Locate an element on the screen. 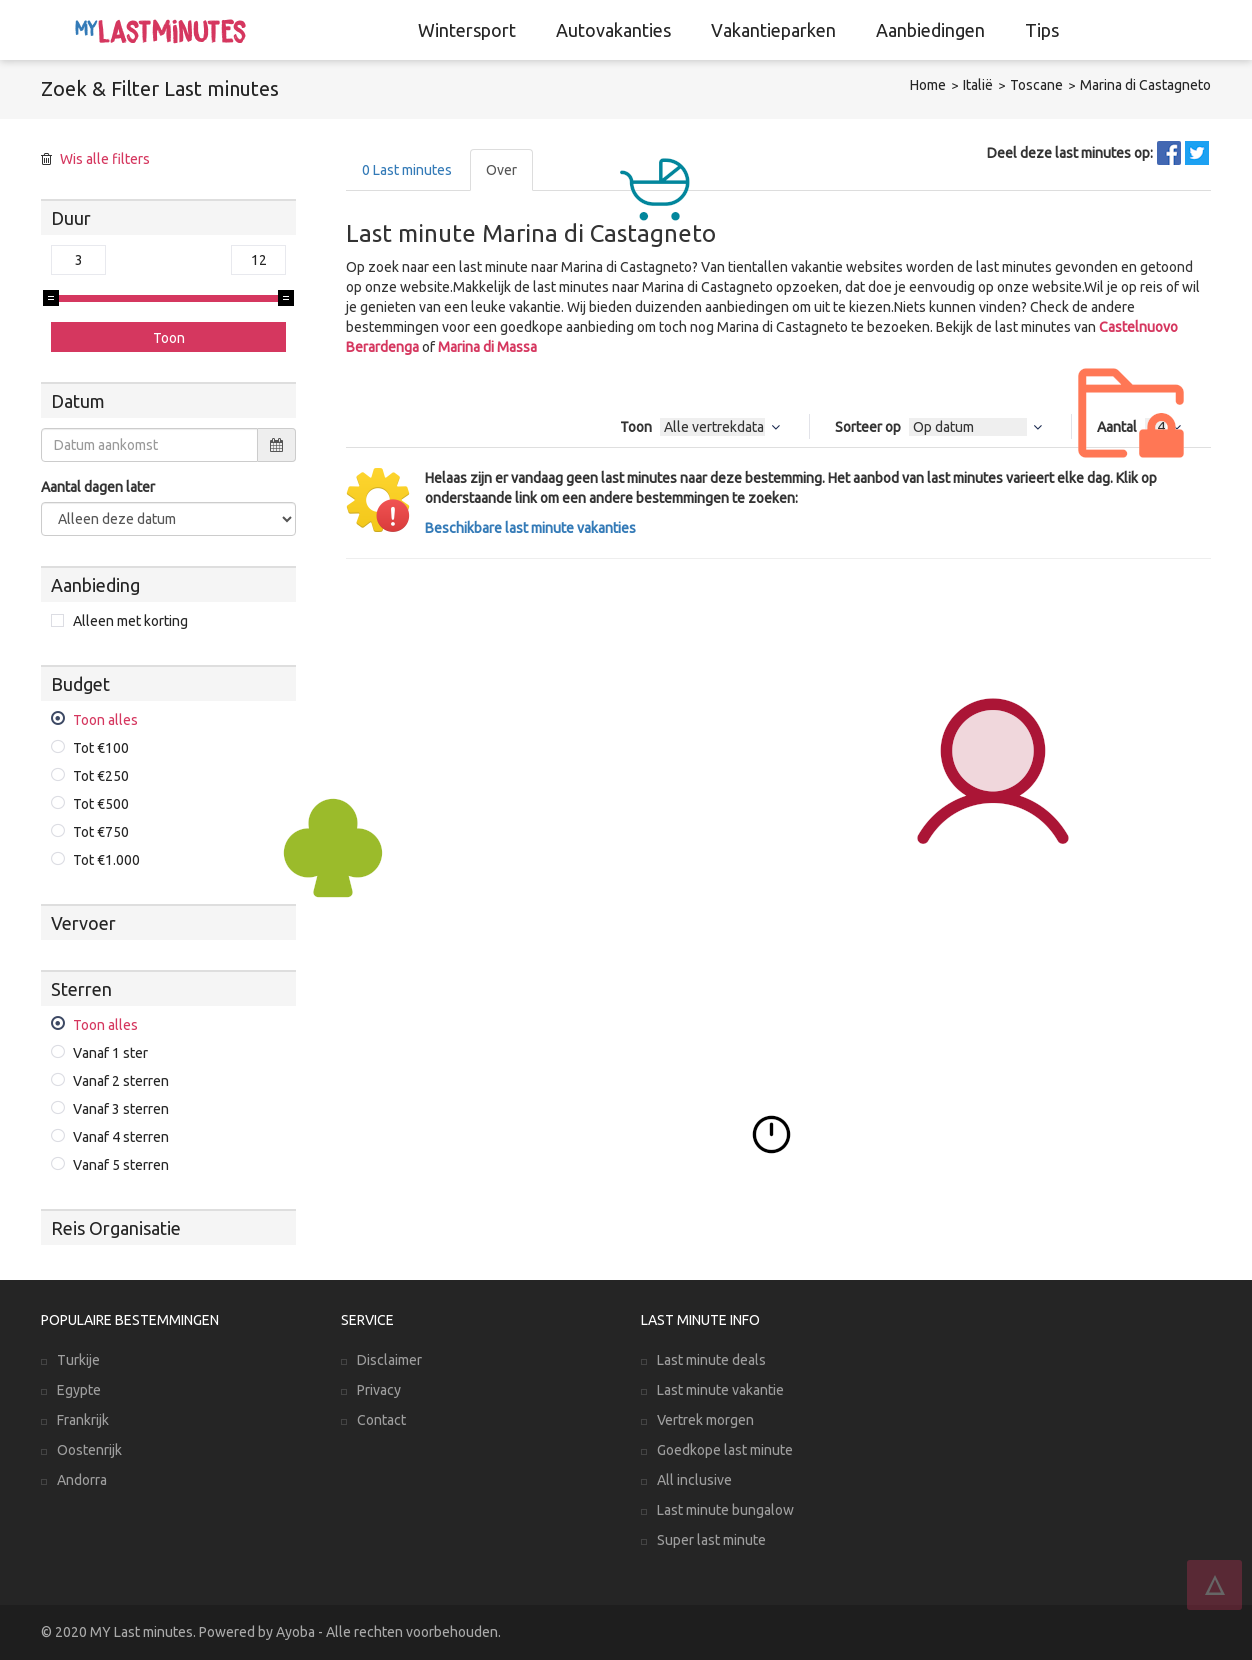  indicates 12 o'clock or noon/midnight time is located at coordinates (771, 1134).